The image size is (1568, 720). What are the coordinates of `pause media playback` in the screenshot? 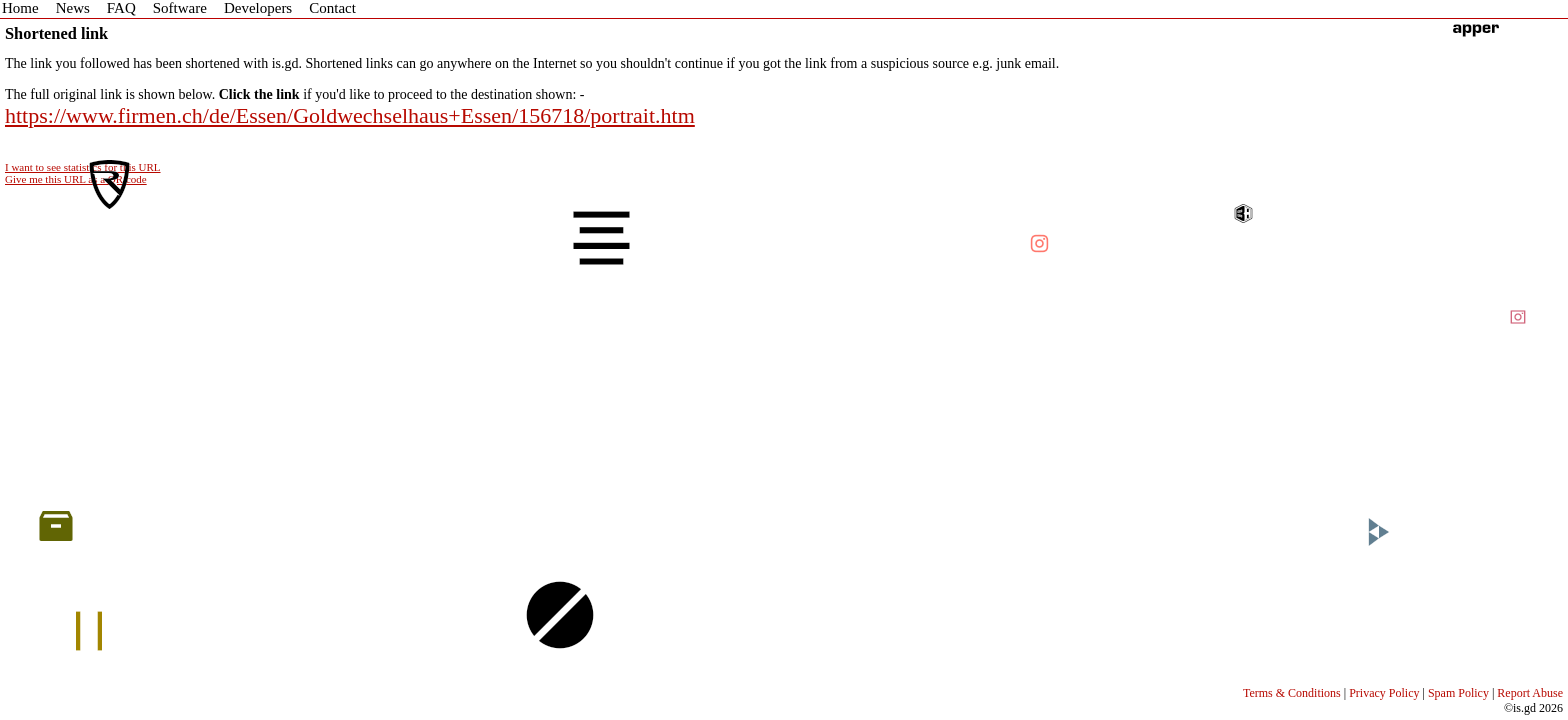 It's located at (89, 631).